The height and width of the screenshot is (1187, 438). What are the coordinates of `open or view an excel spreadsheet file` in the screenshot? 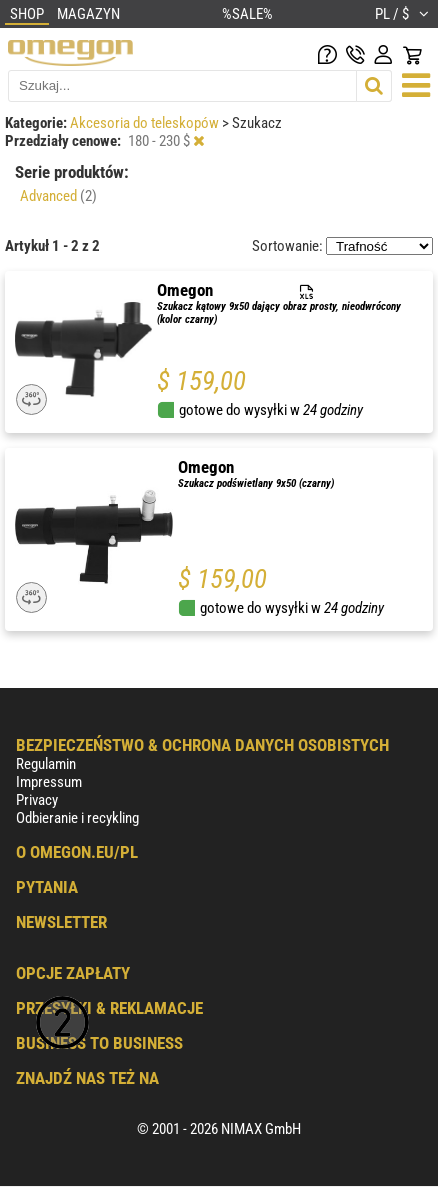 It's located at (306, 292).